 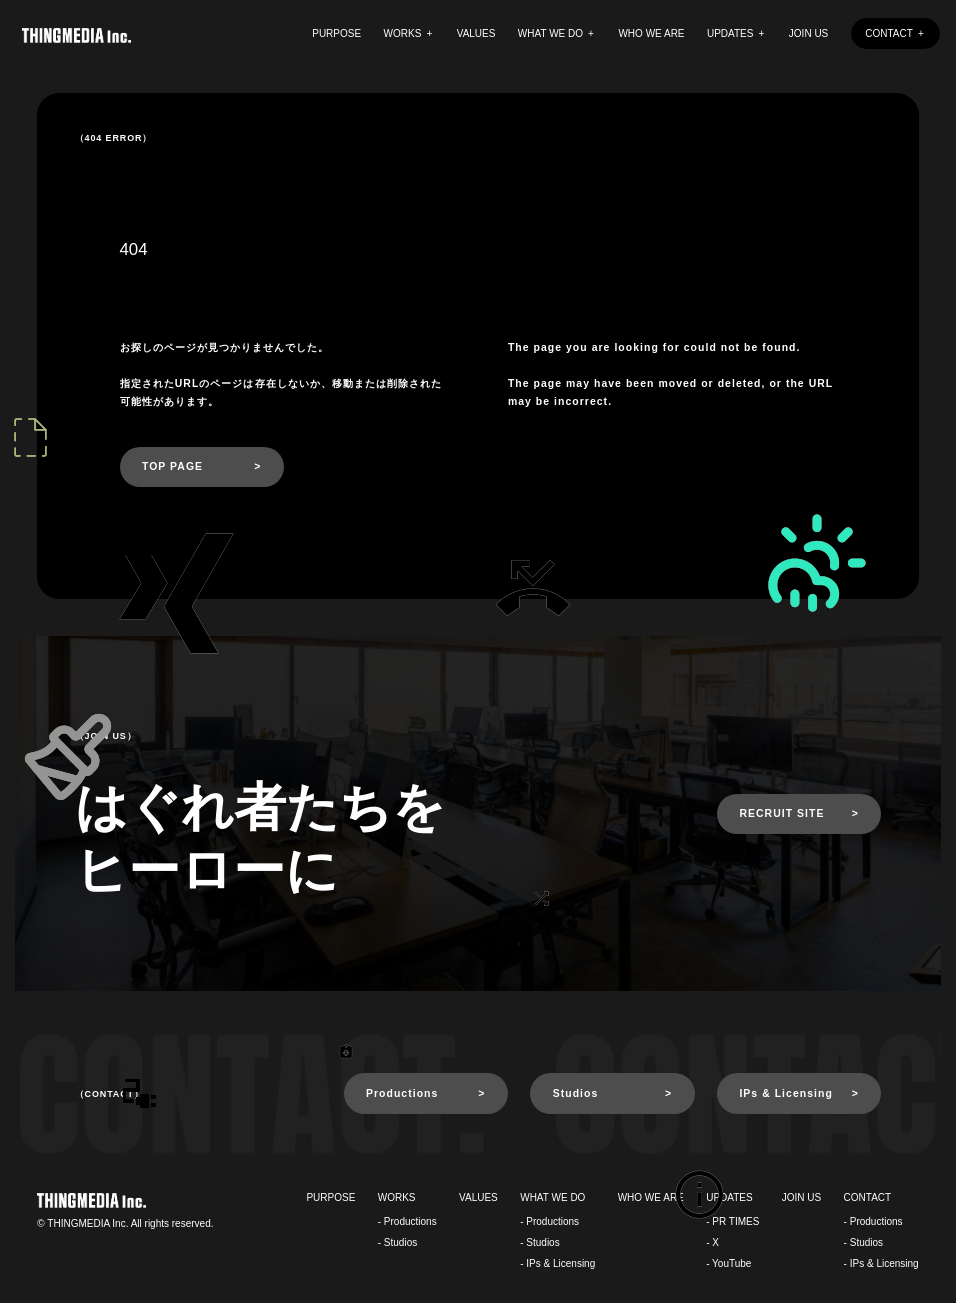 I want to click on view more information or details, so click(x=699, y=1194).